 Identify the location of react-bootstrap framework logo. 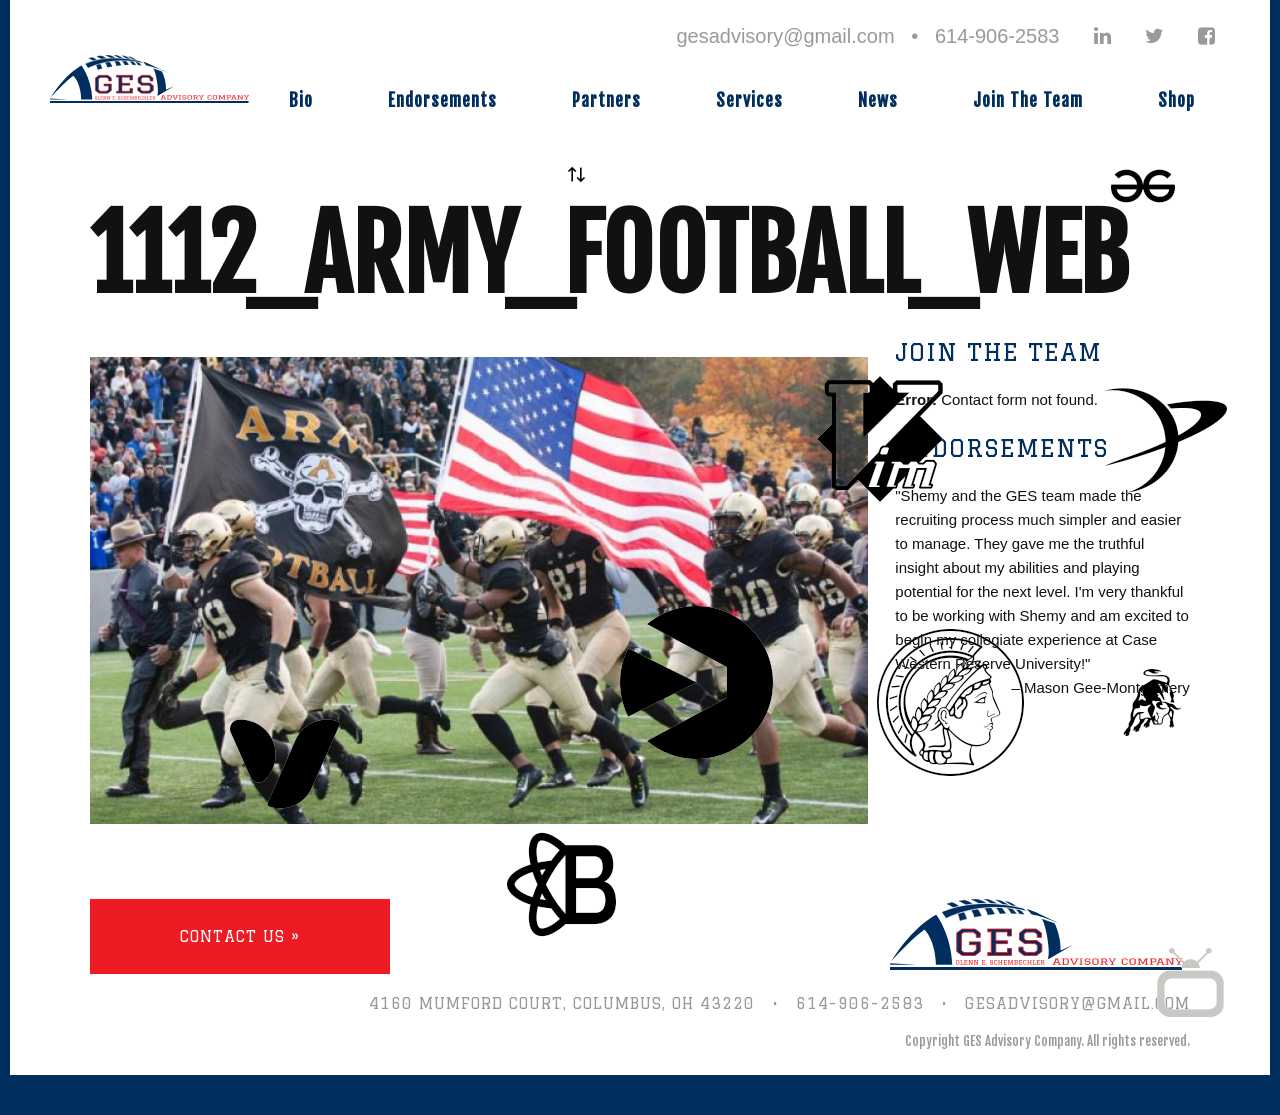
(561, 884).